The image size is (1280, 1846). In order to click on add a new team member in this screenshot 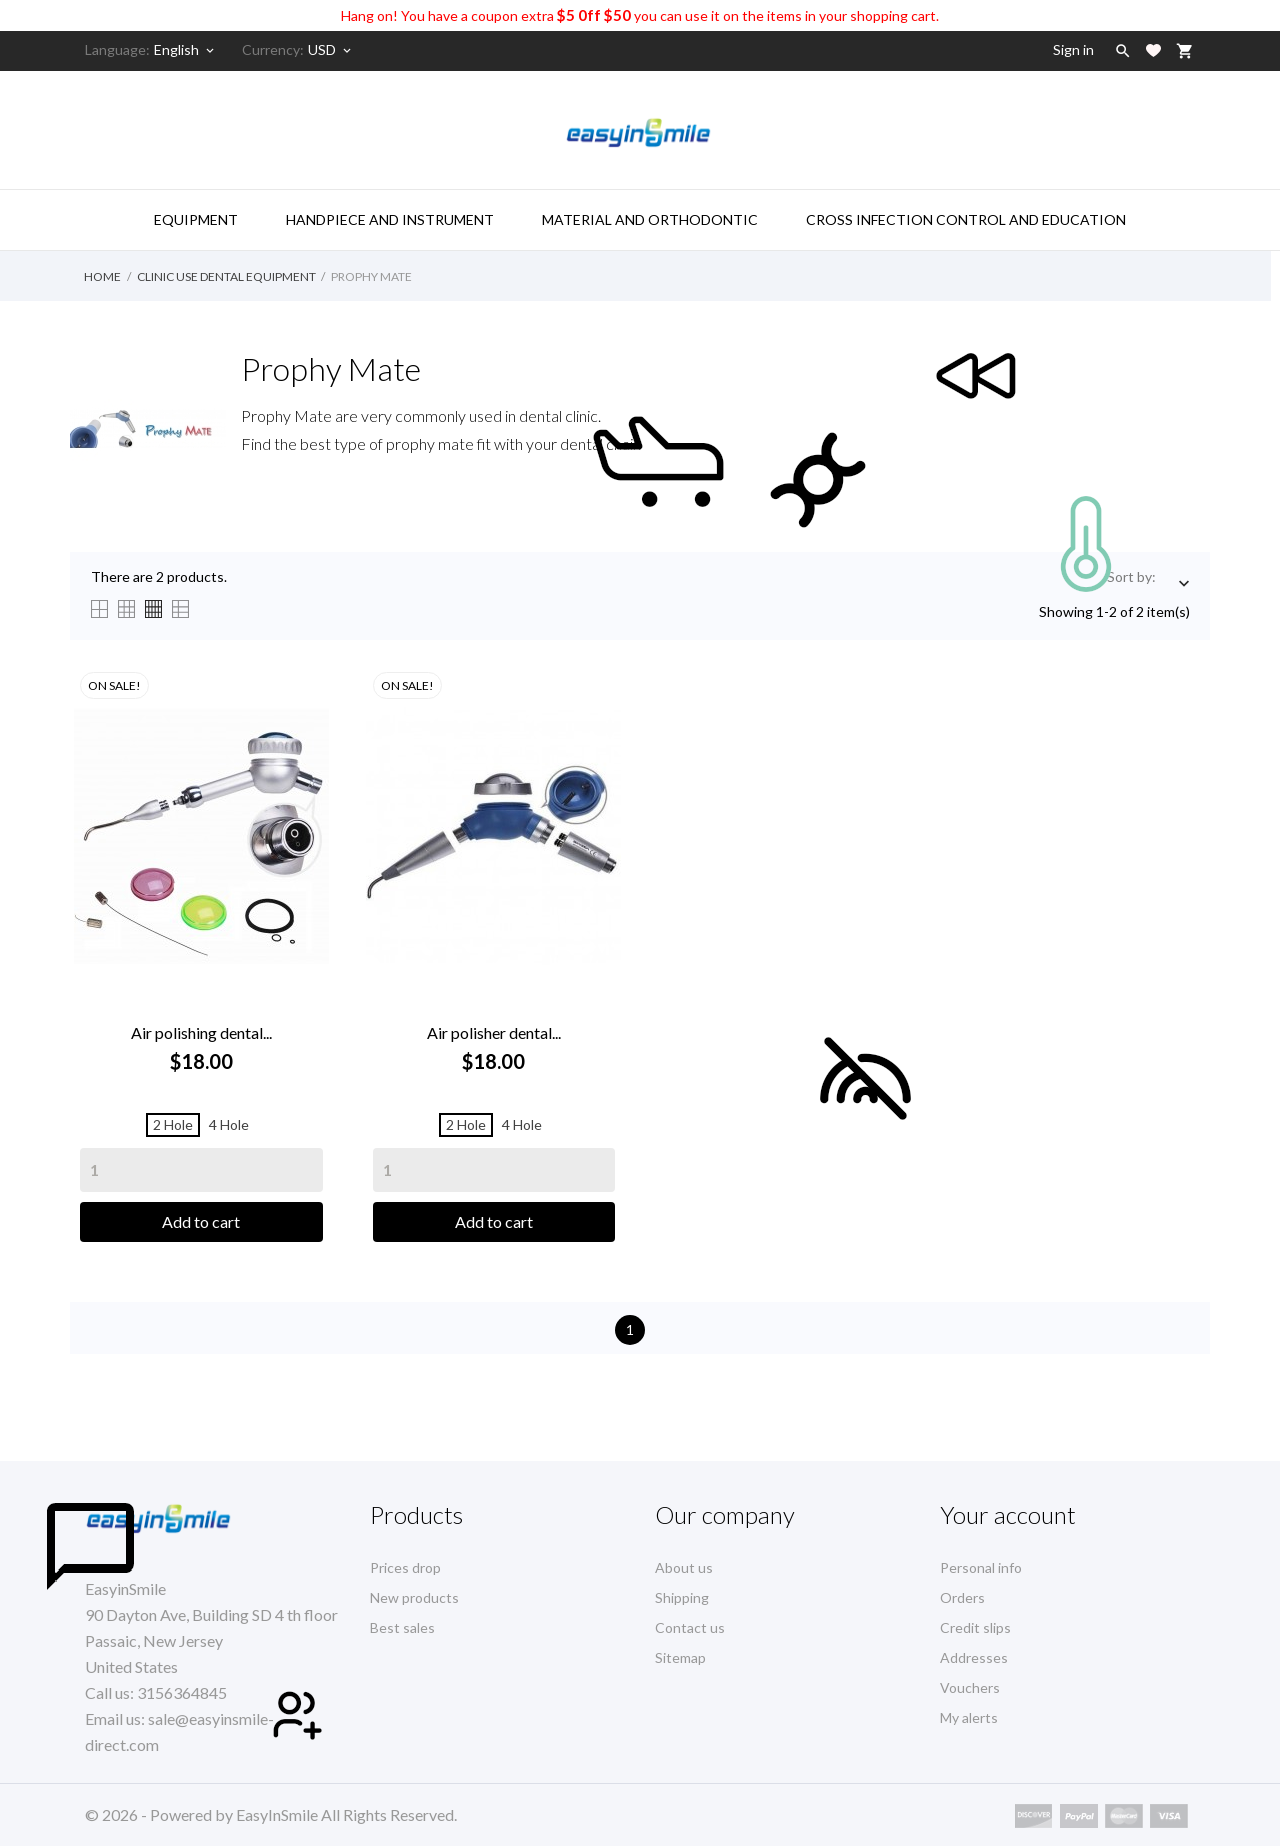, I will do `click(296, 1714)`.